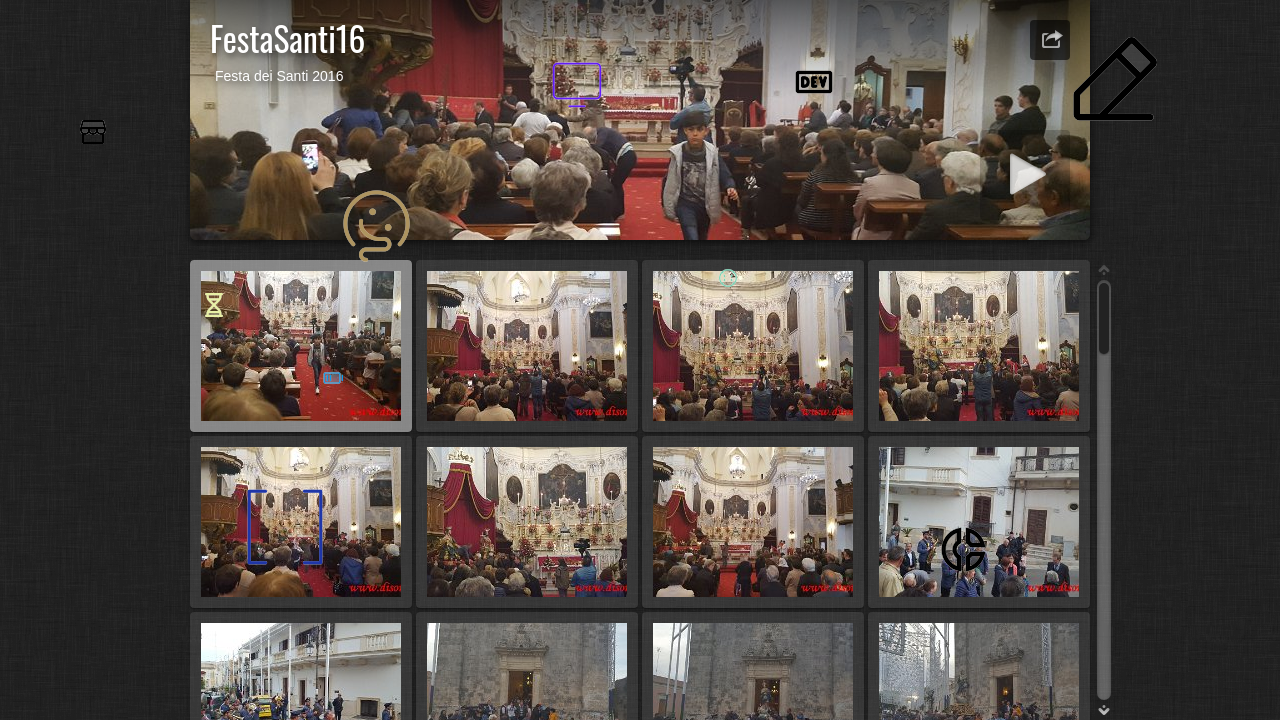 This screenshot has height=720, width=1280. What do you see at coordinates (93, 132) in the screenshot?
I see `access the online store or marketplace` at bounding box center [93, 132].